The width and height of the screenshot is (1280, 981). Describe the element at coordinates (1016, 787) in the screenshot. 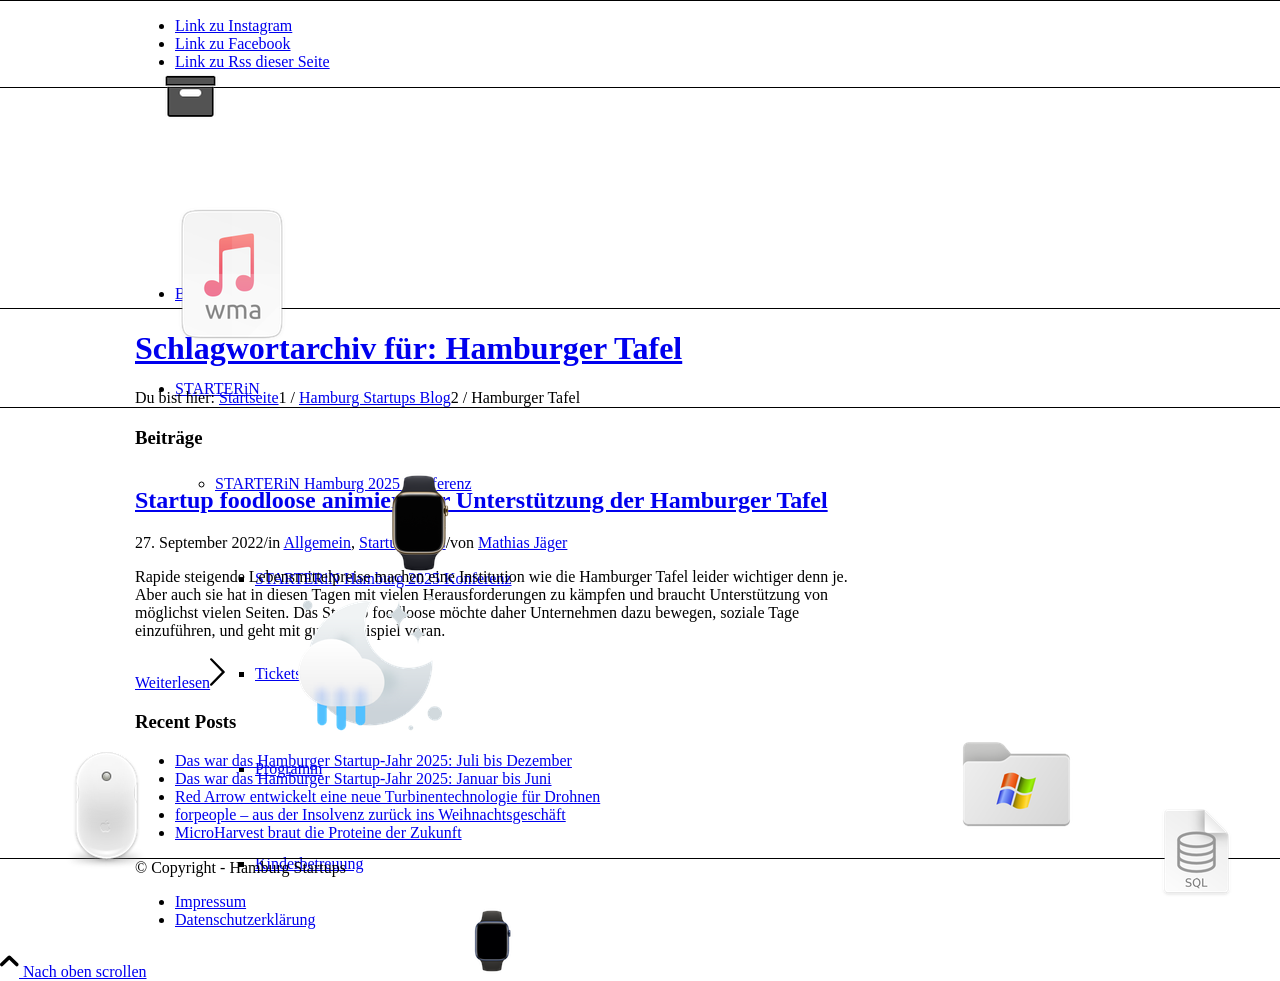

I see `open folder containing windows xp files or programs` at that location.